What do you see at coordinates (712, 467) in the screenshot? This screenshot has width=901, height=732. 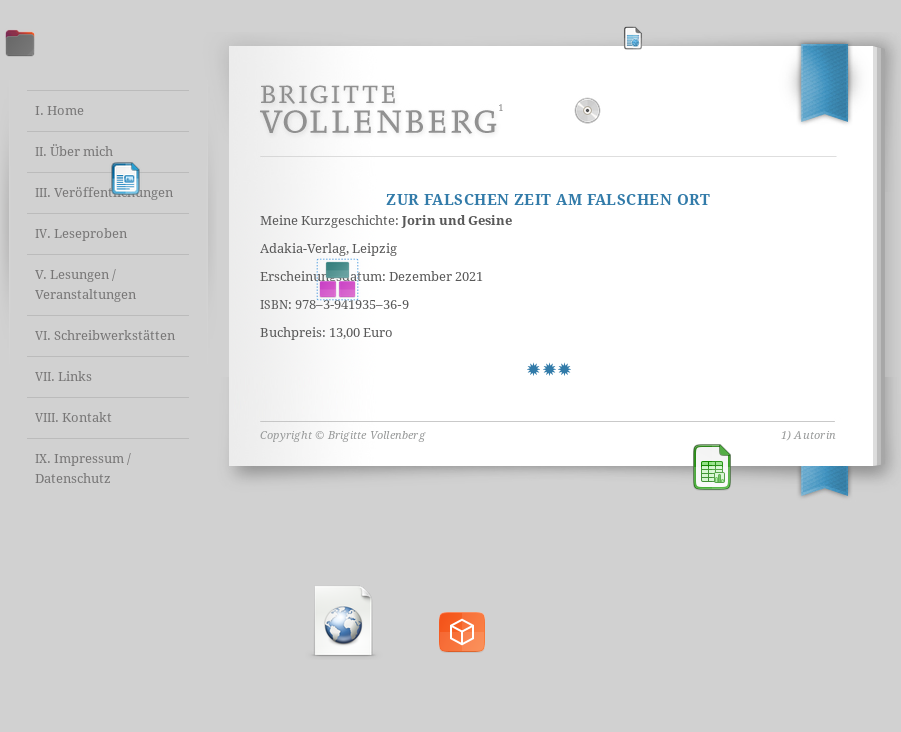 I see `open a spreadsheet template file` at bounding box center [712, 467].